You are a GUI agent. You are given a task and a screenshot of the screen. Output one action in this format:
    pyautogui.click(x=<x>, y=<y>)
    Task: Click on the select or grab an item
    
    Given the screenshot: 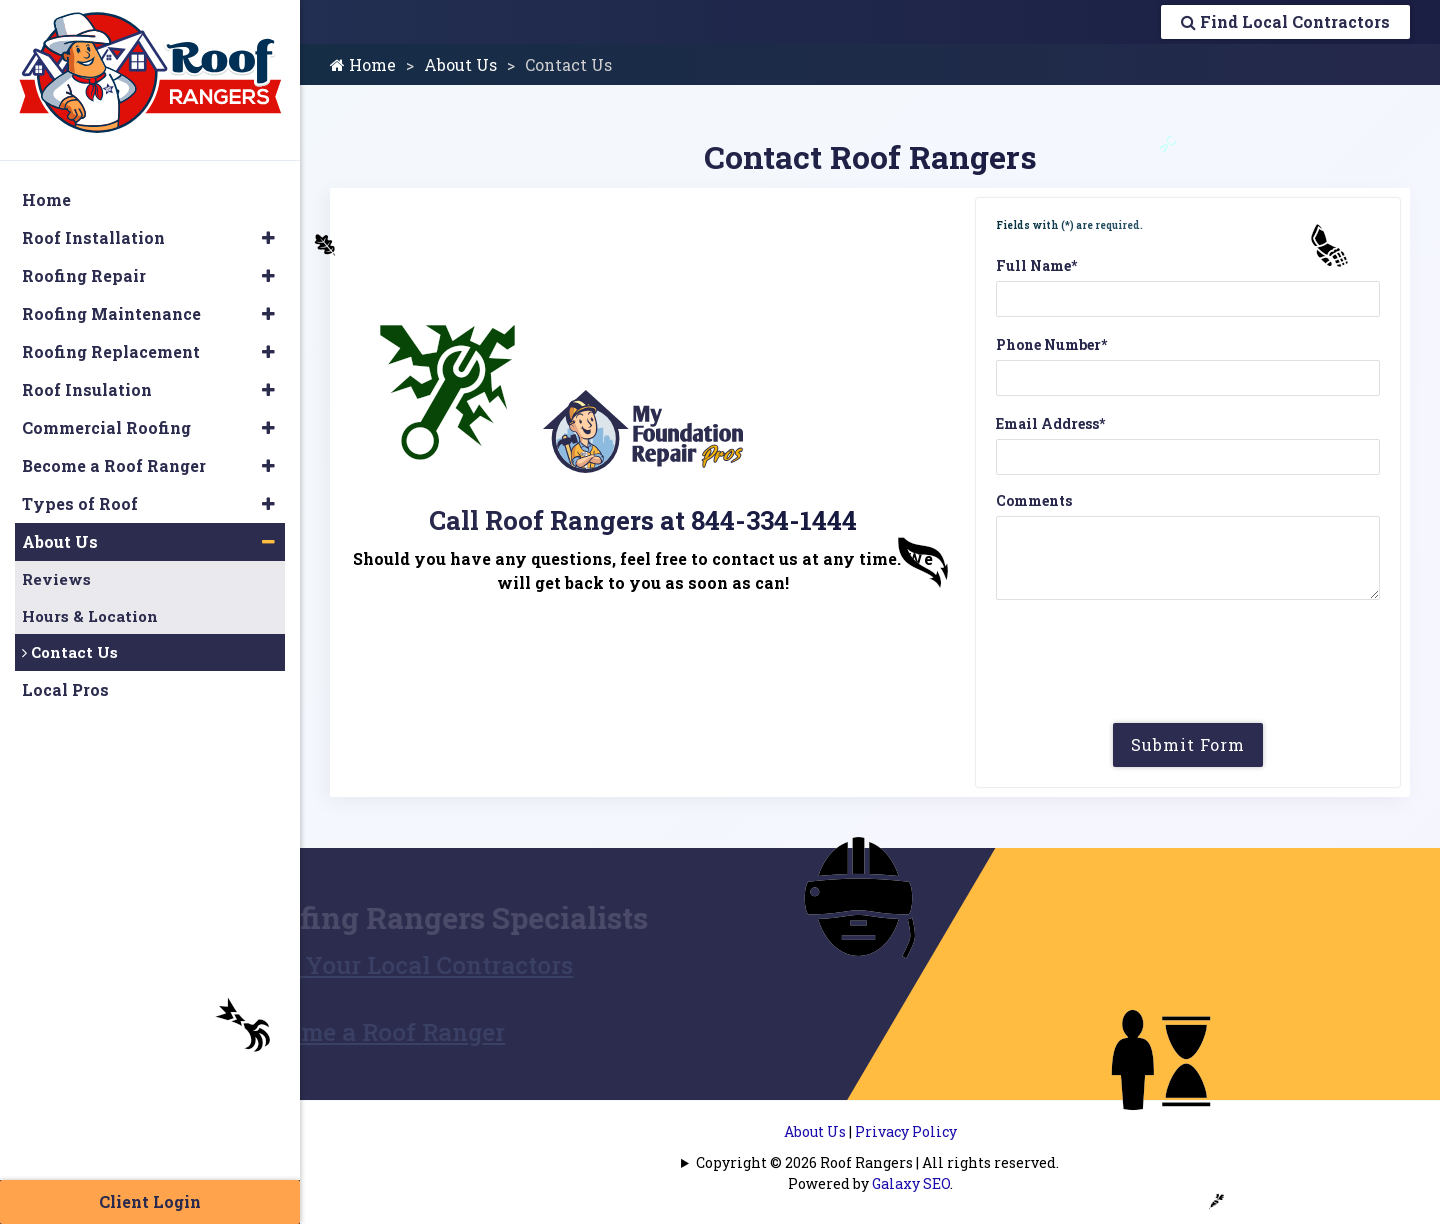 What is the action you would take?
    pyautogui.click(x=1168, y=144)
    